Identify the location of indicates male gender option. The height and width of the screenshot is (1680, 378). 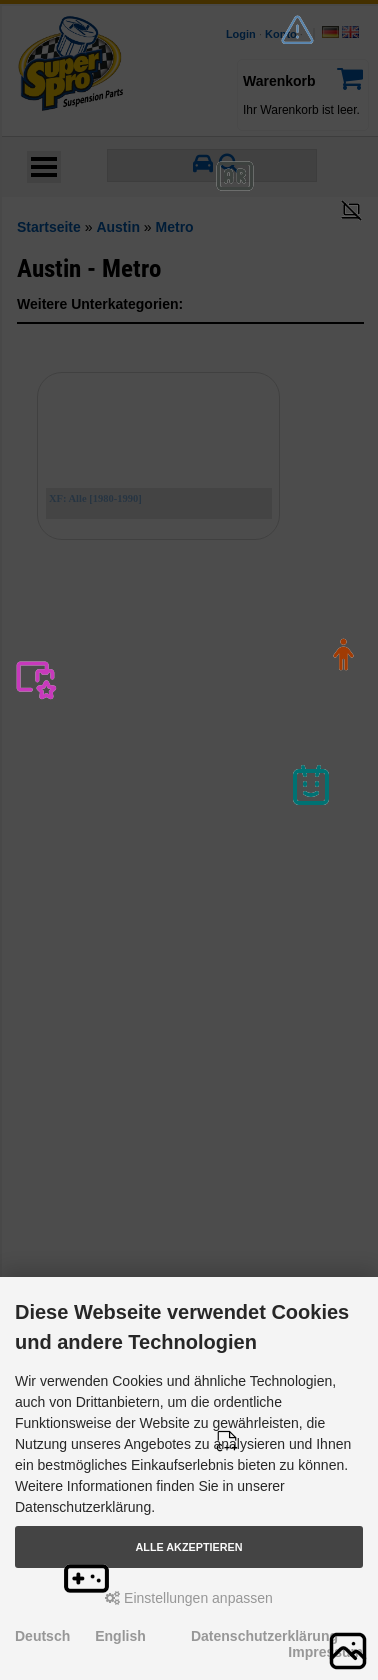
(343, 654).